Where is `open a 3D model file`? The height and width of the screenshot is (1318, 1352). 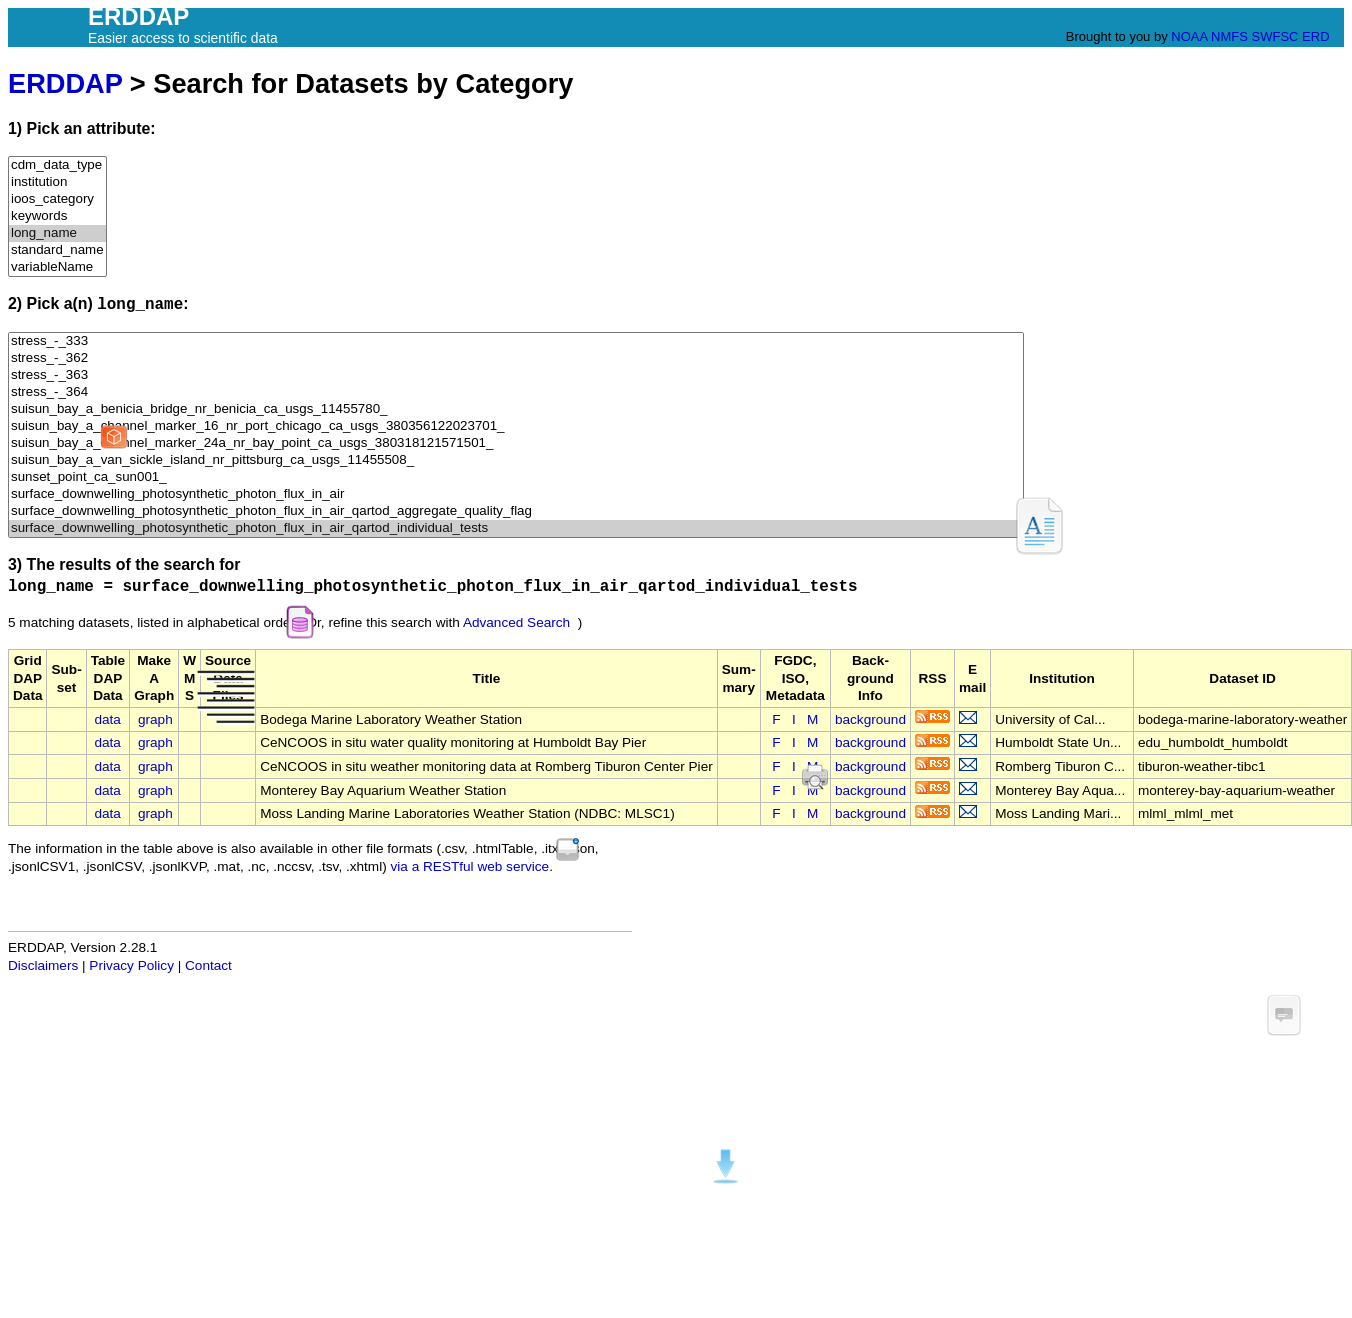
open a 3D model file is located at coordinates (114, 436).